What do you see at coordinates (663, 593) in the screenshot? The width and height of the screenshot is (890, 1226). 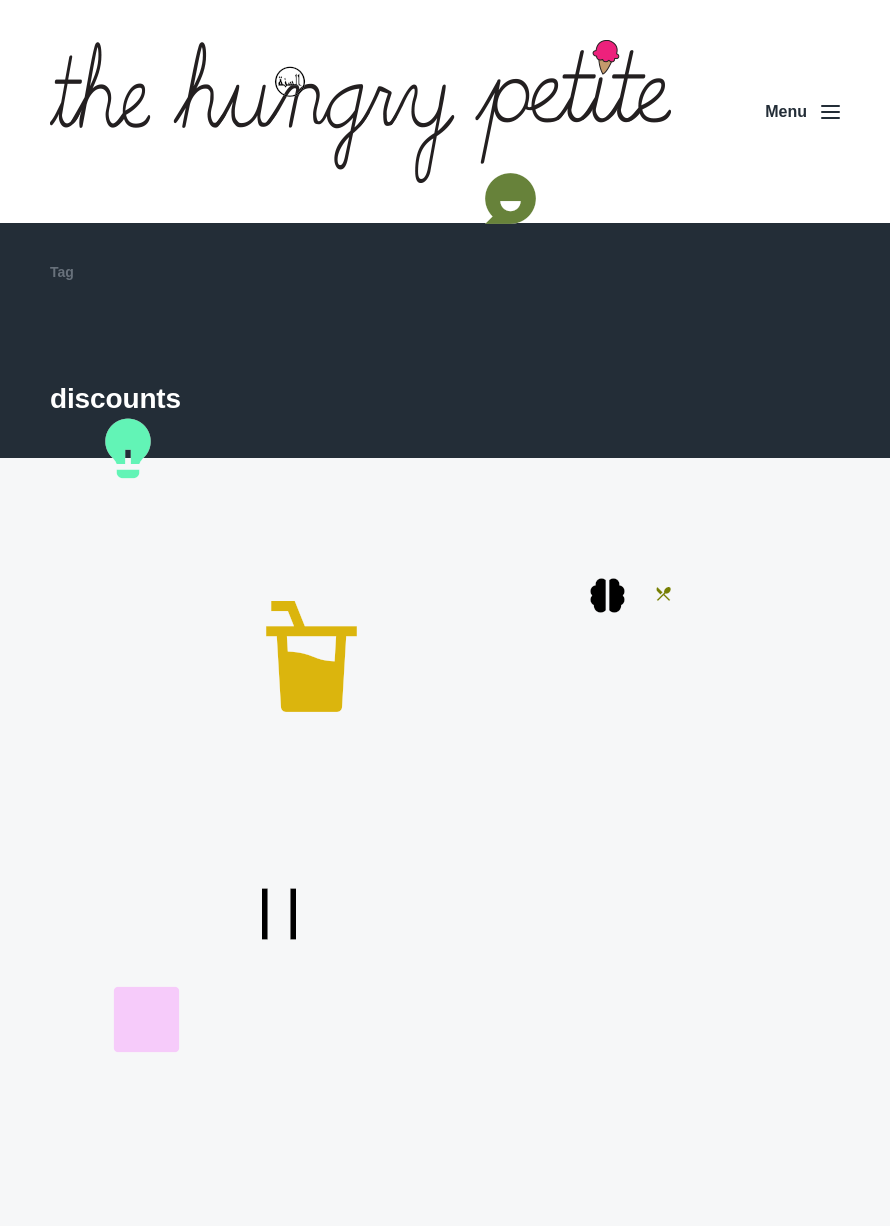 I see `find nearby restaurants` at bounding box center [663, 593].